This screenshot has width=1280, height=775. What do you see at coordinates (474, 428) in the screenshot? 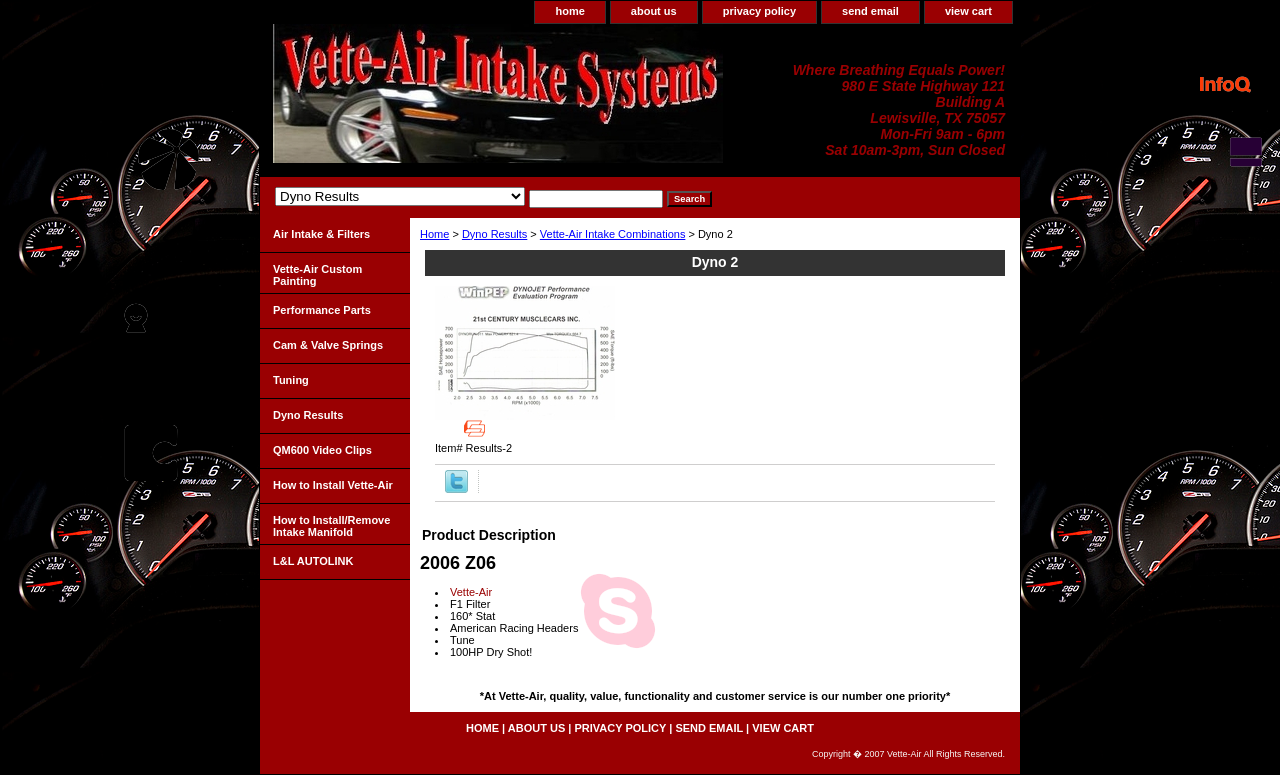
I see `SST framework logo` at bounding box center [474, 428].